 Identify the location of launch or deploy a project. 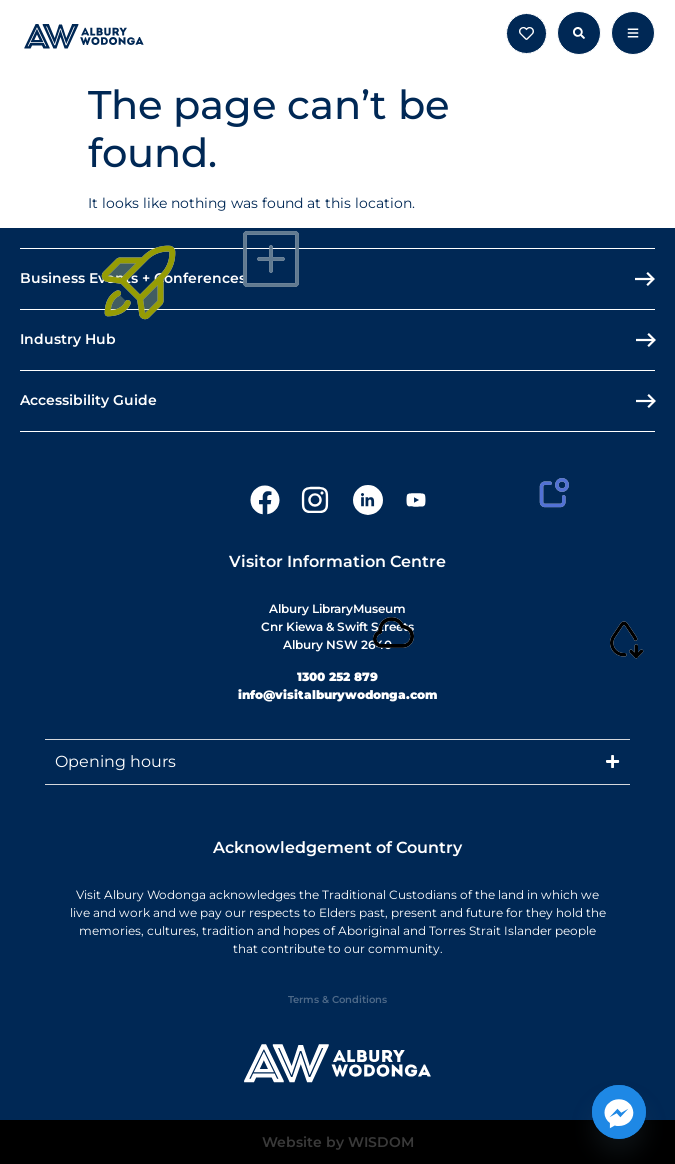
(140, 281).